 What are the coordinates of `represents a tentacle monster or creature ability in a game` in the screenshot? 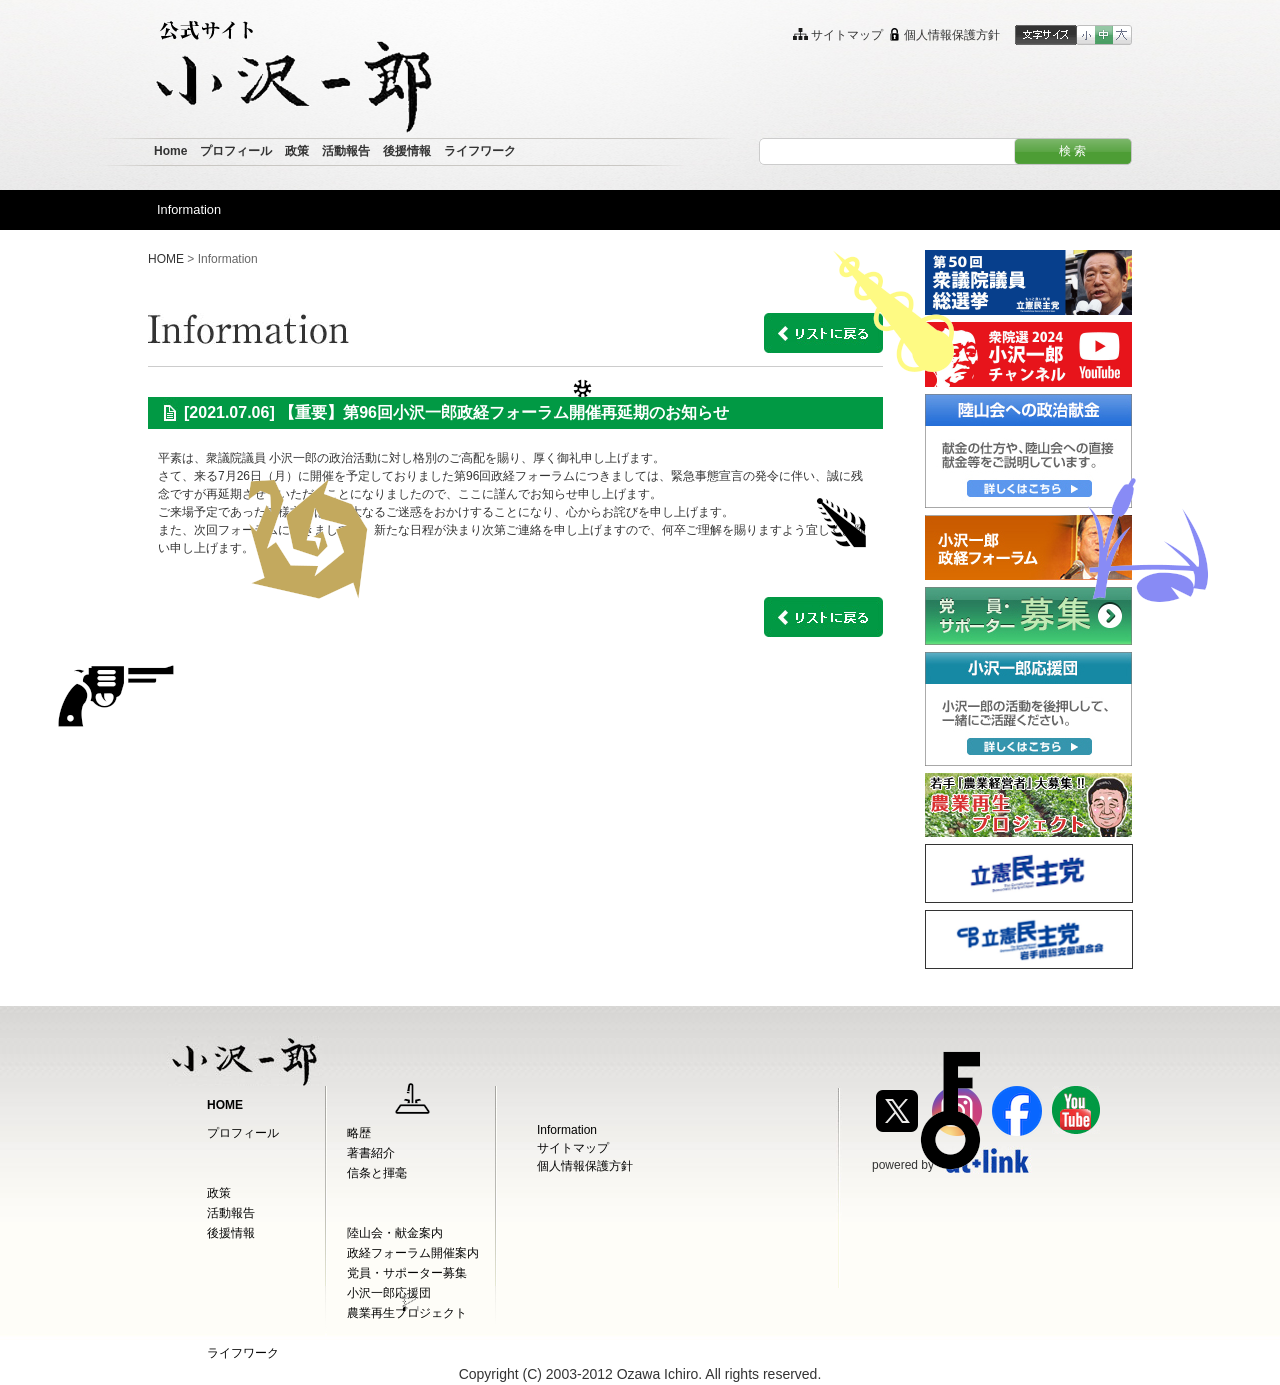 It's located at (308, 539).